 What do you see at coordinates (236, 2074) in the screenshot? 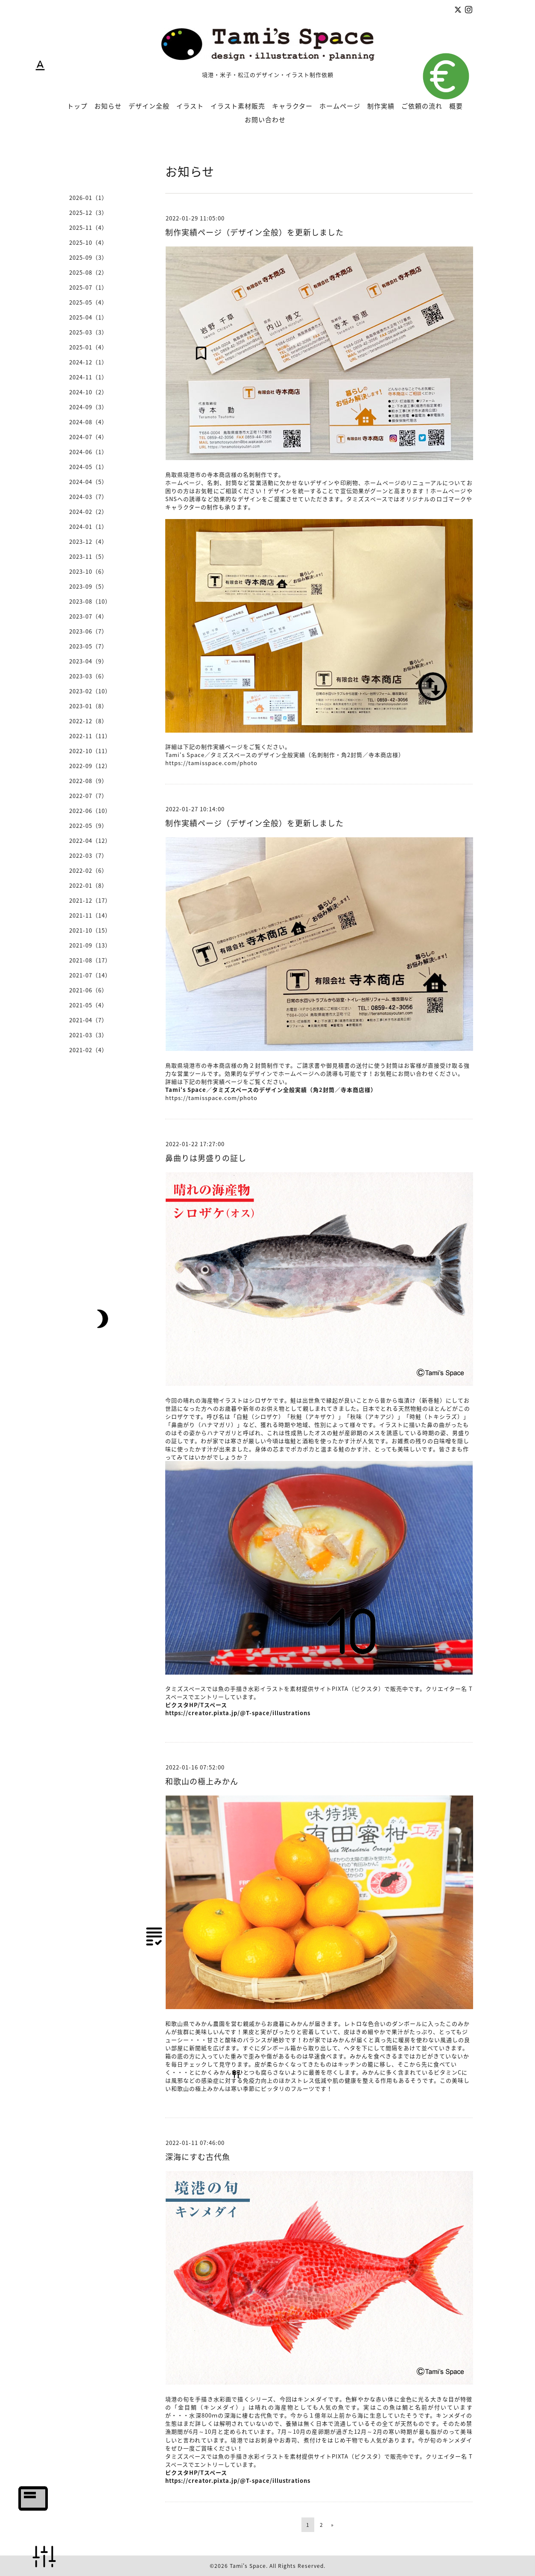
I see `browse tapas or small plates menu` at bounding box center [236, 2074].